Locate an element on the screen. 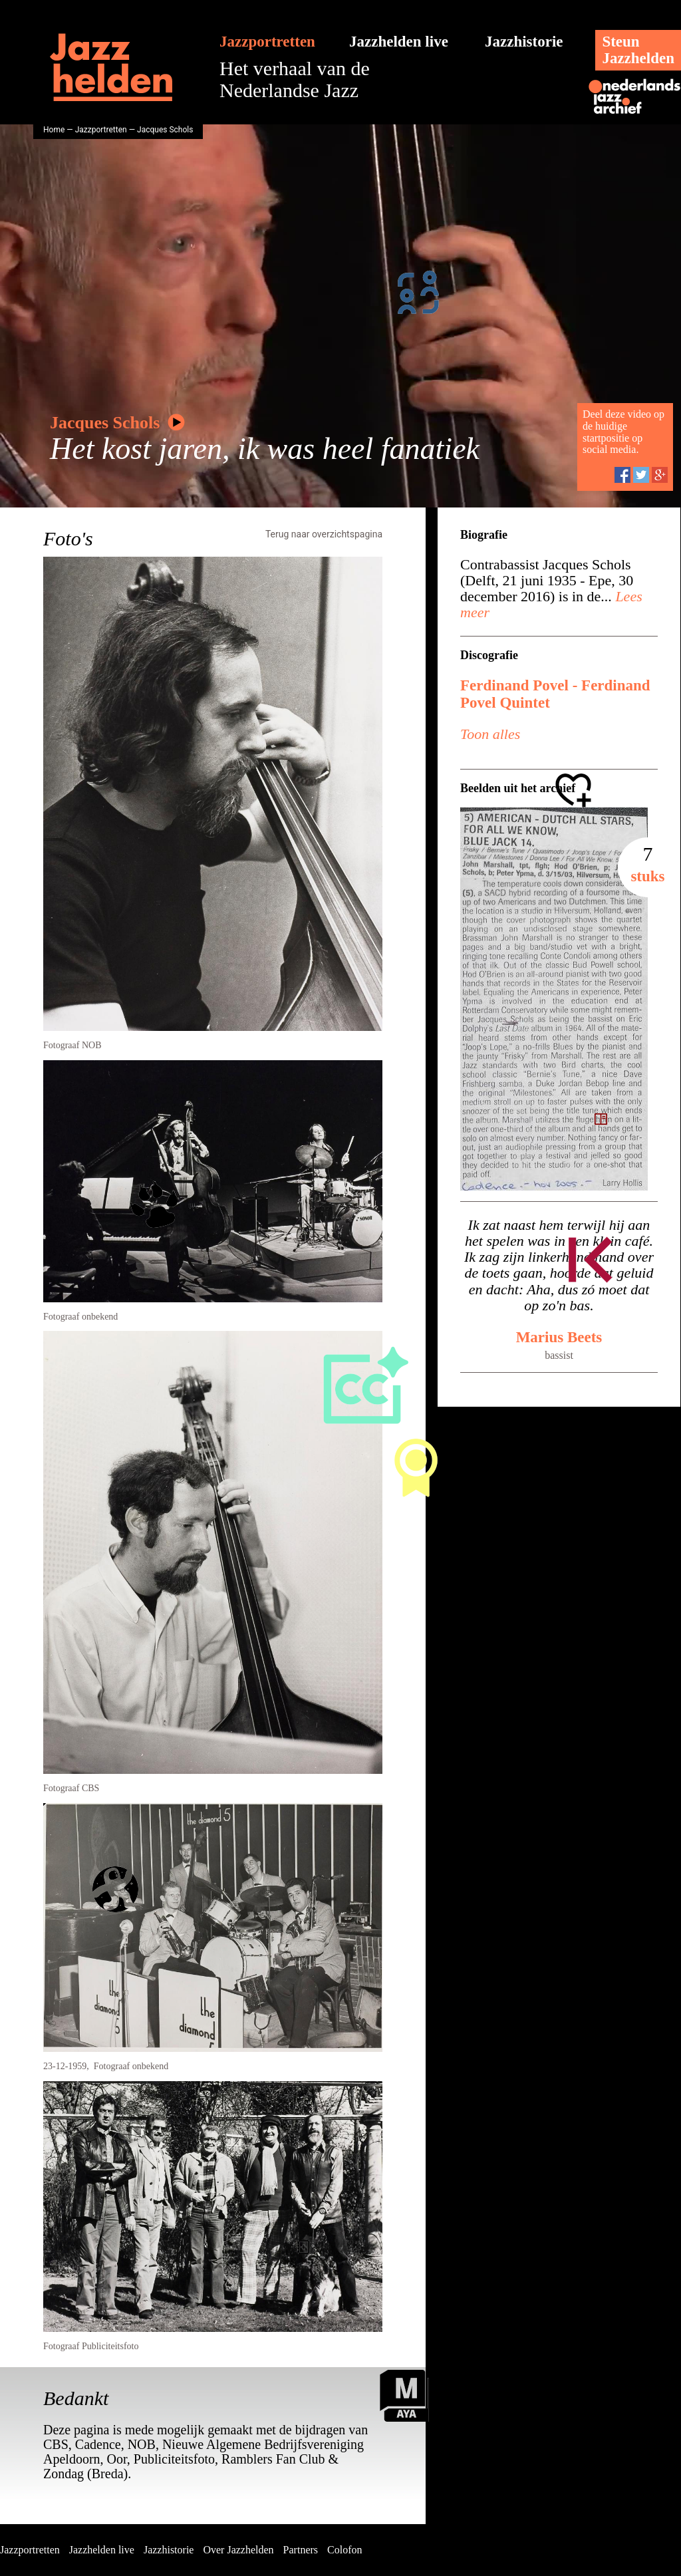 The width and height of the screenshot is (681, 2576). enable AI-powered closed captions is located at coordinates (362, 1389).